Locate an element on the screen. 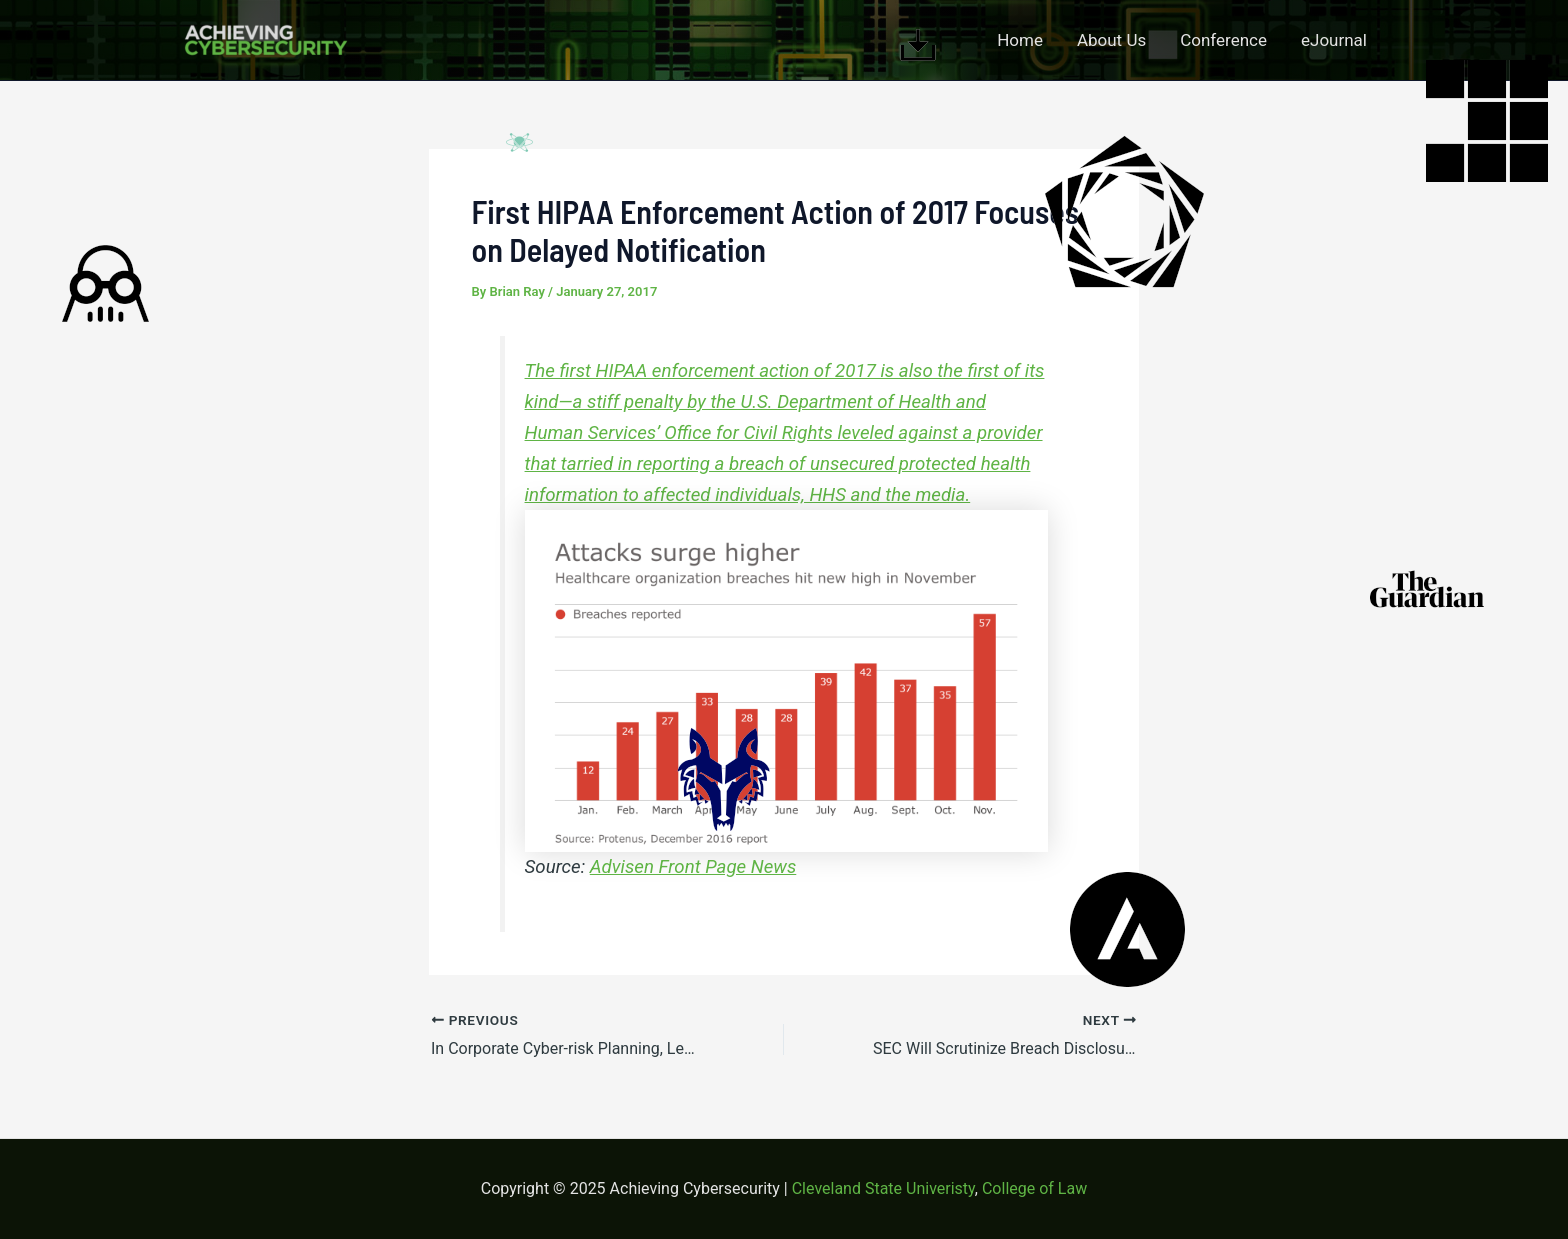  PySyft library or framework logo is located at coordinates (1124, 211).